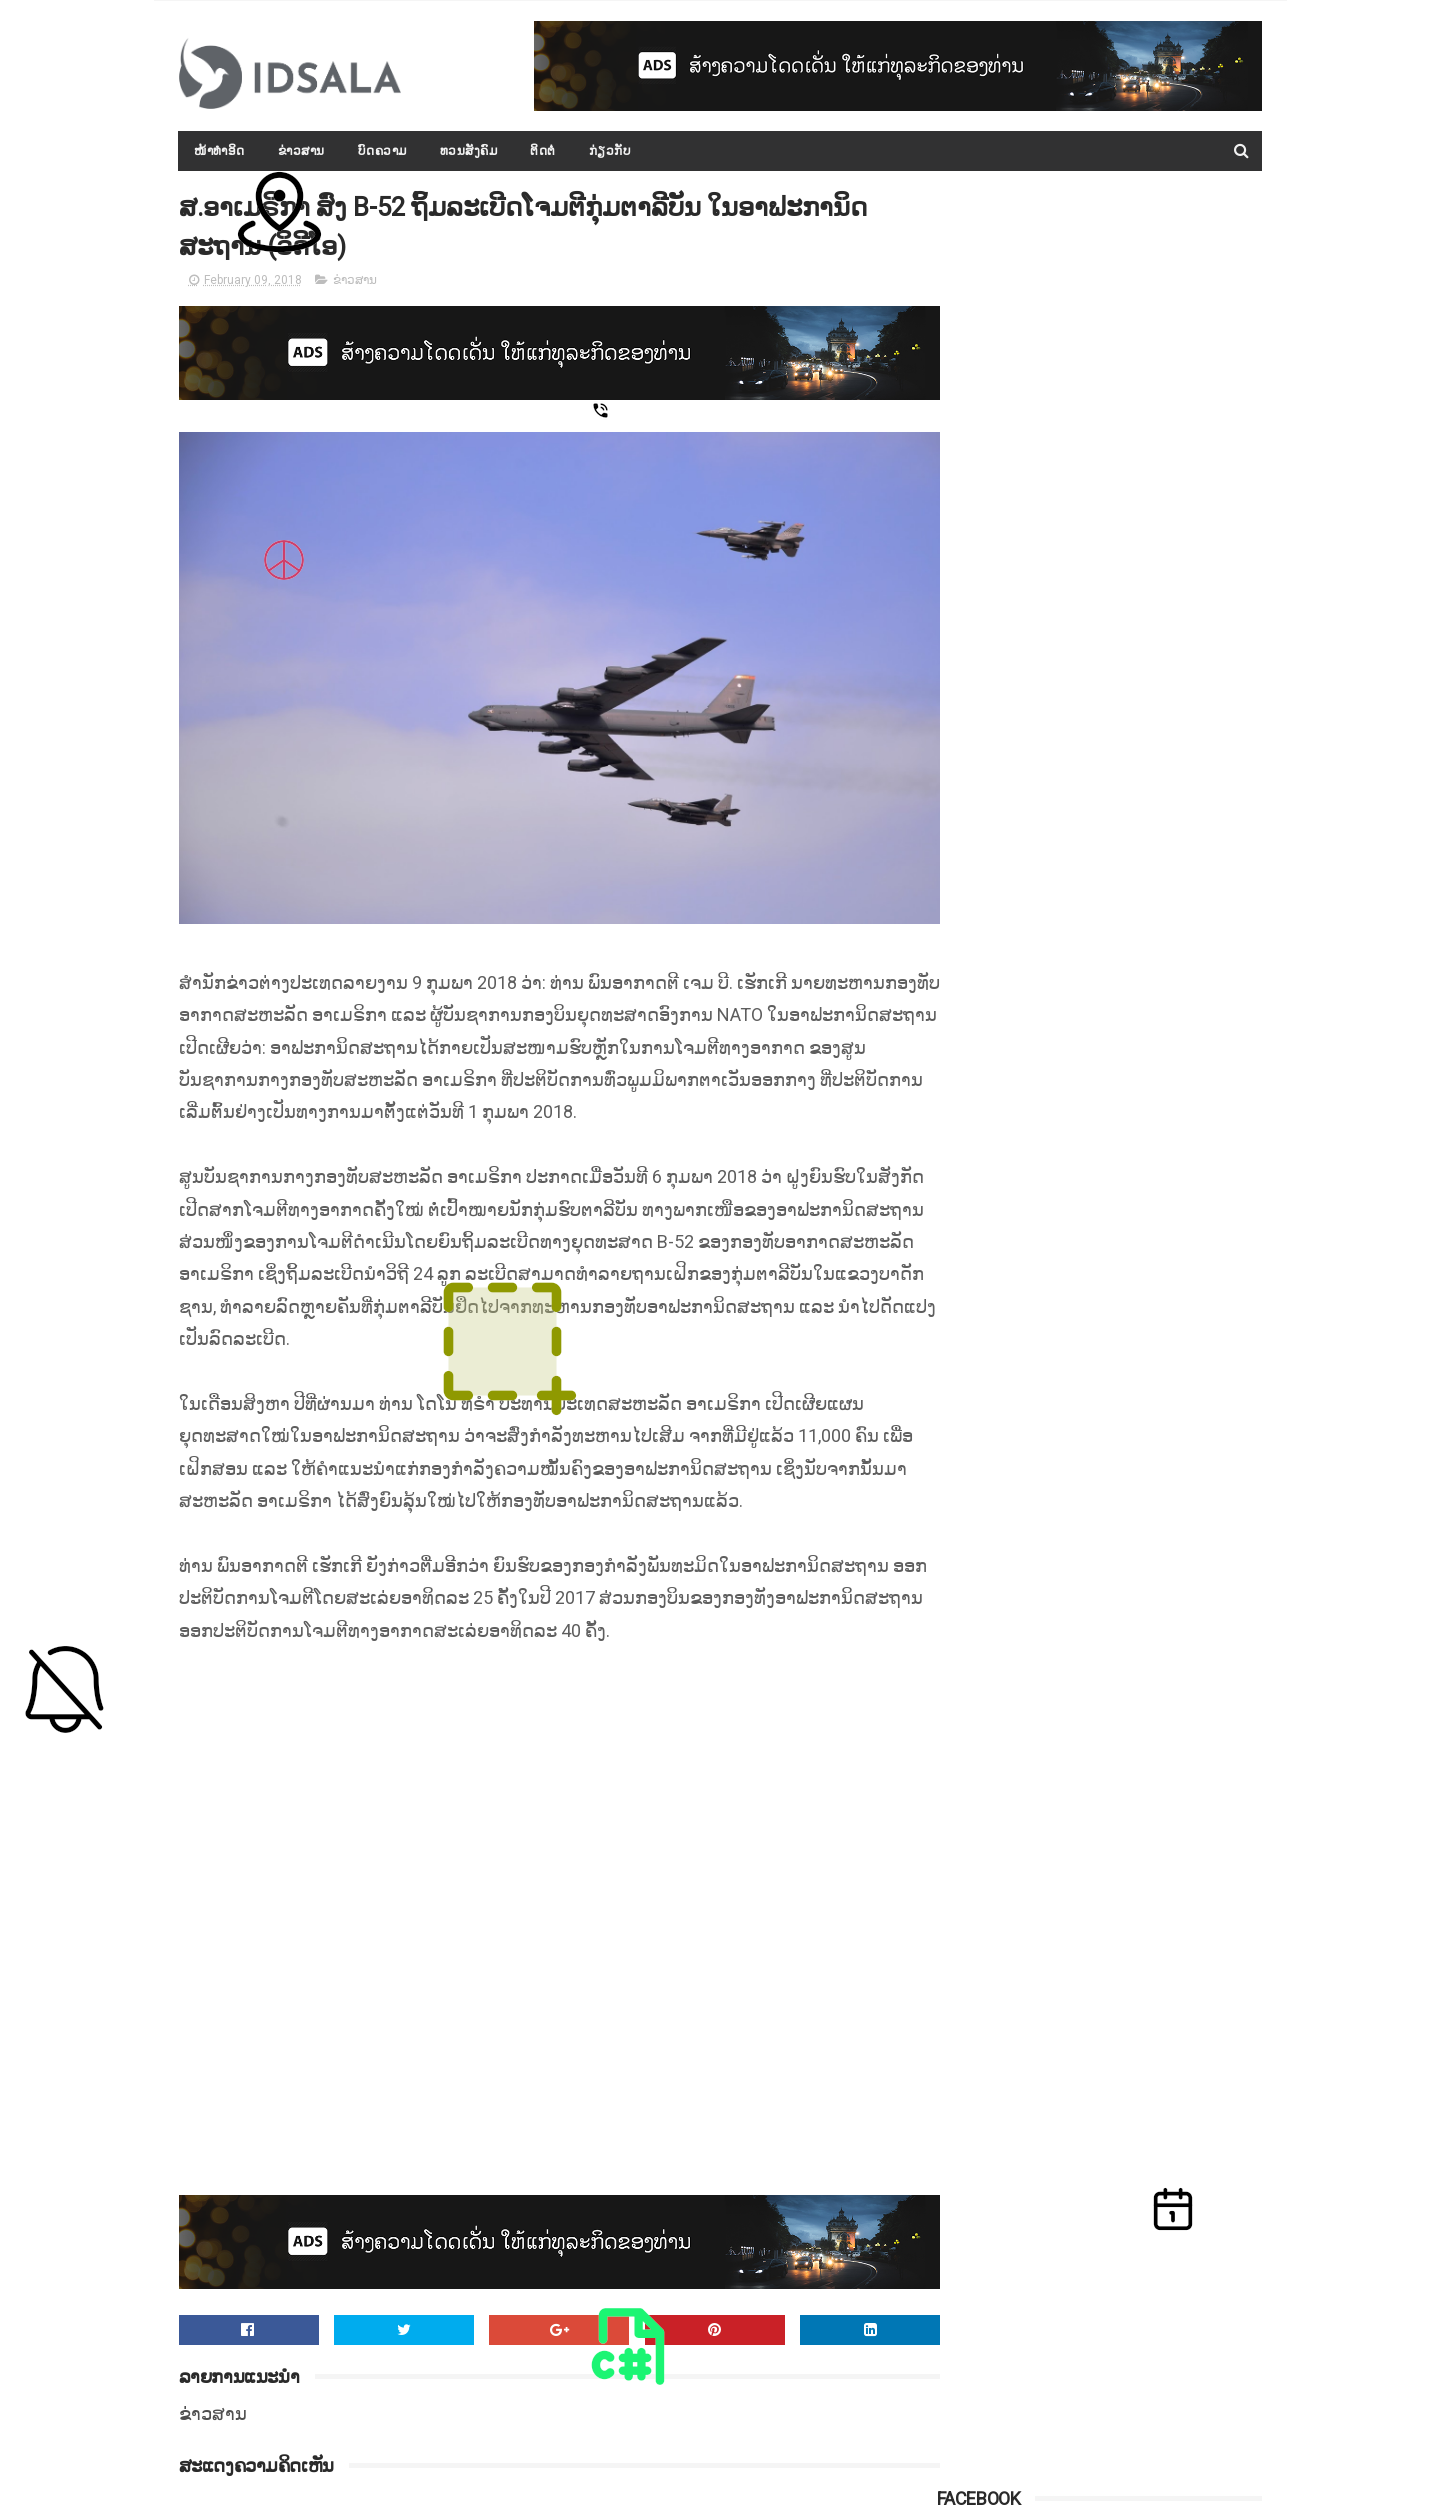  Describe the element at coordinates (284, 560) in the screenshot. I see `peace symbol indicator` at that location.